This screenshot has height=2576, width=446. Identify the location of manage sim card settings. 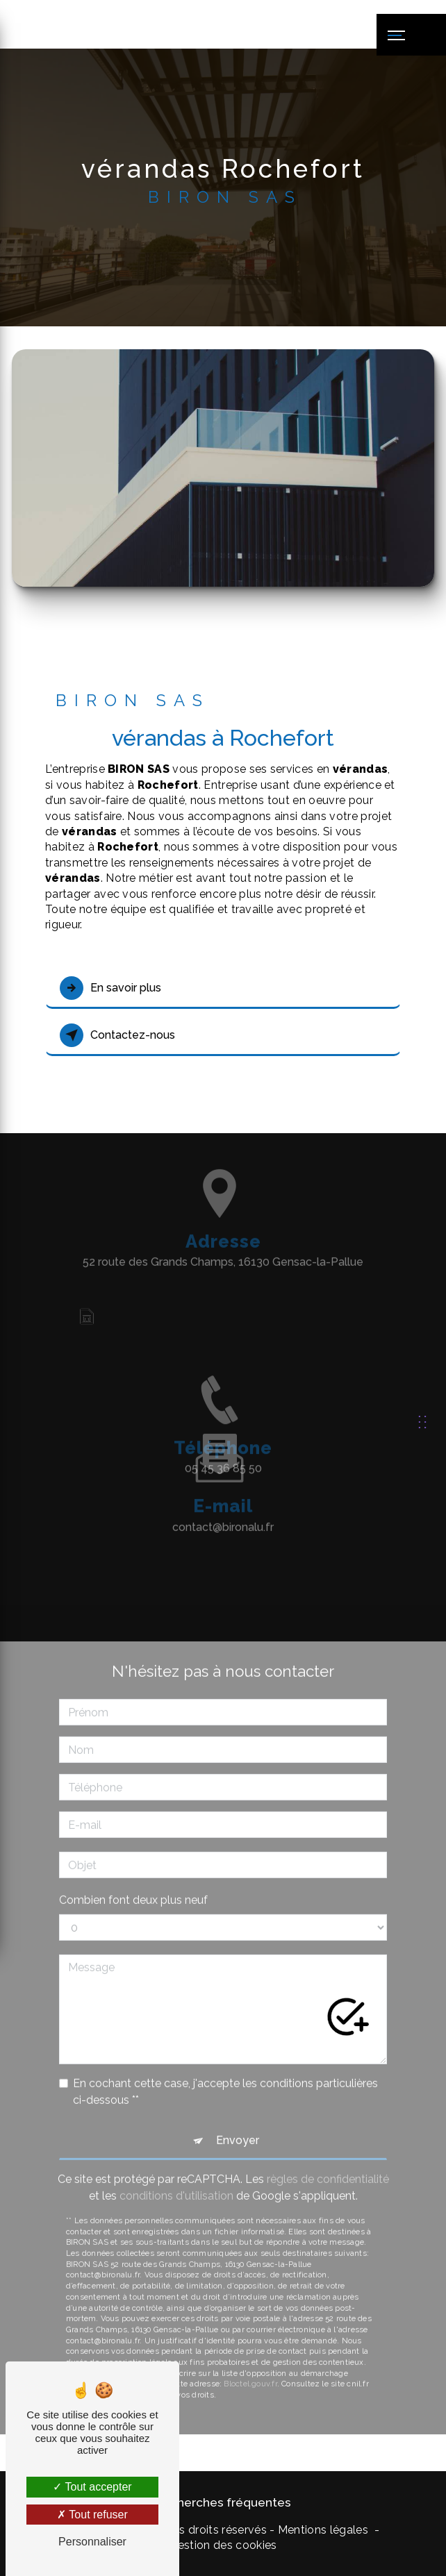
(87, 1316).